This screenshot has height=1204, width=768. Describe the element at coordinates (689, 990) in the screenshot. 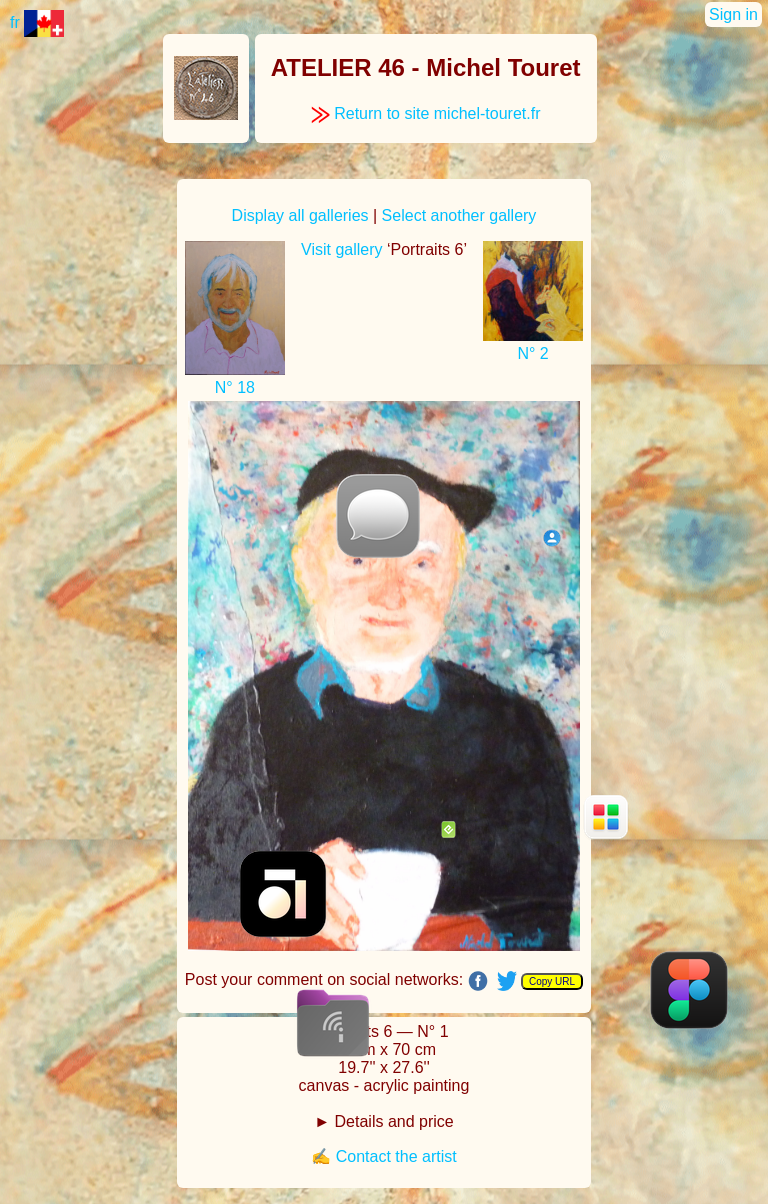

I see `open figma design app` at that location.